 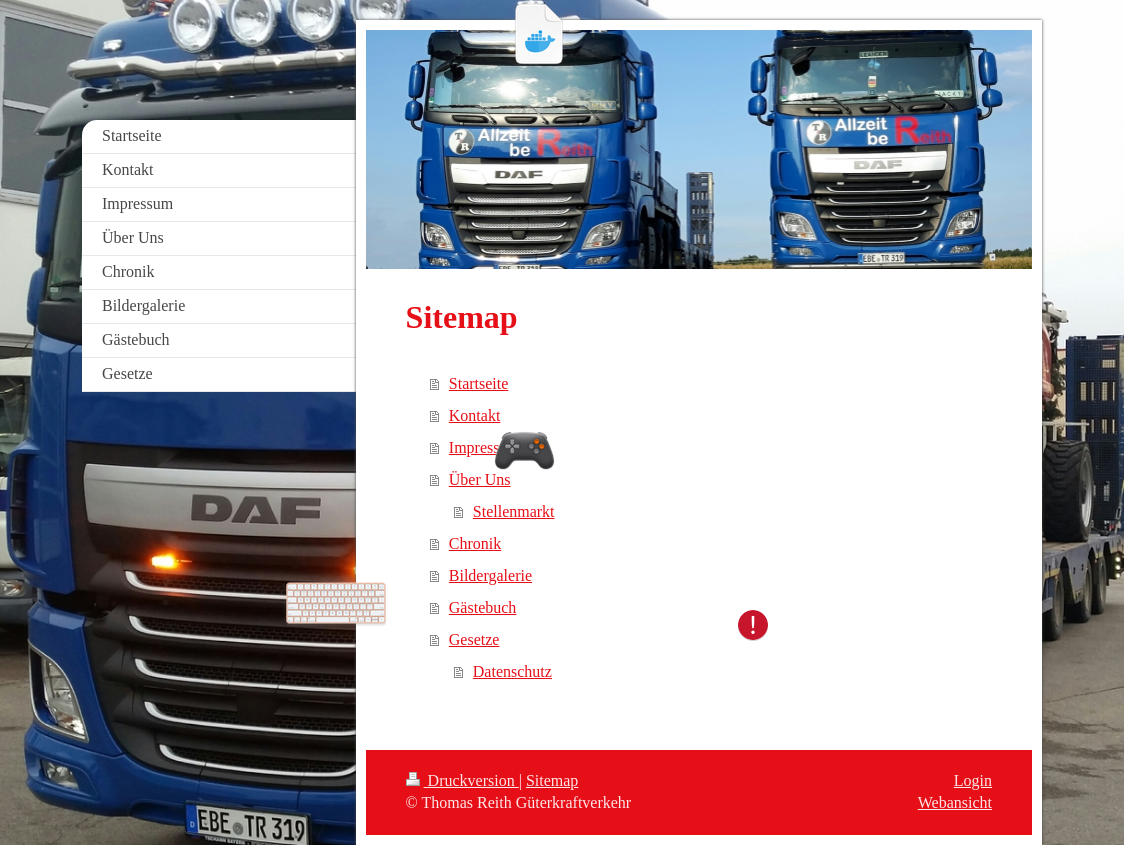 I want to click on a dockerfile or docker configuration file, so click(x=539, y=34).